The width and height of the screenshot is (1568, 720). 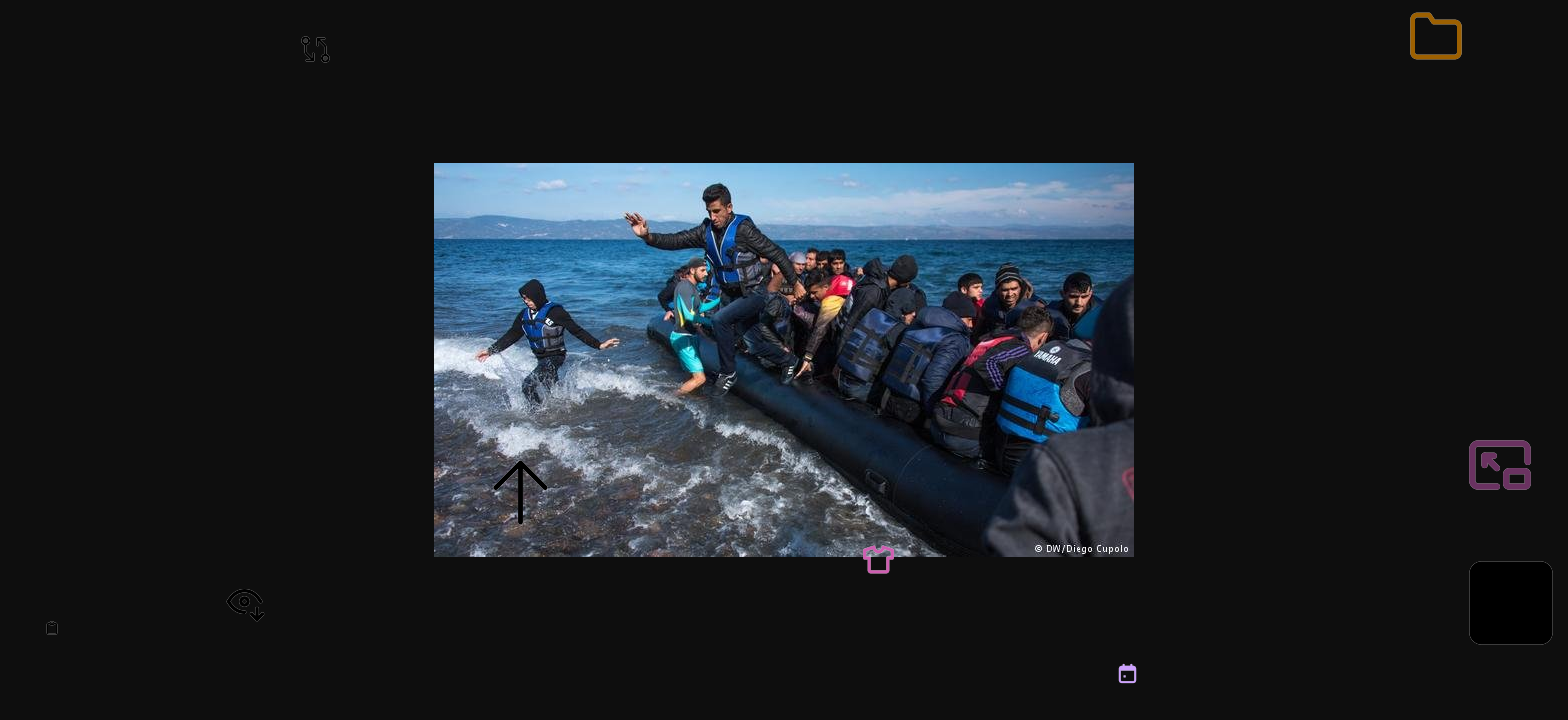 What do you see at coordinates (52, 628) in the screenshot?
I see `copy to clipboard` at bounding box center [52, 628].